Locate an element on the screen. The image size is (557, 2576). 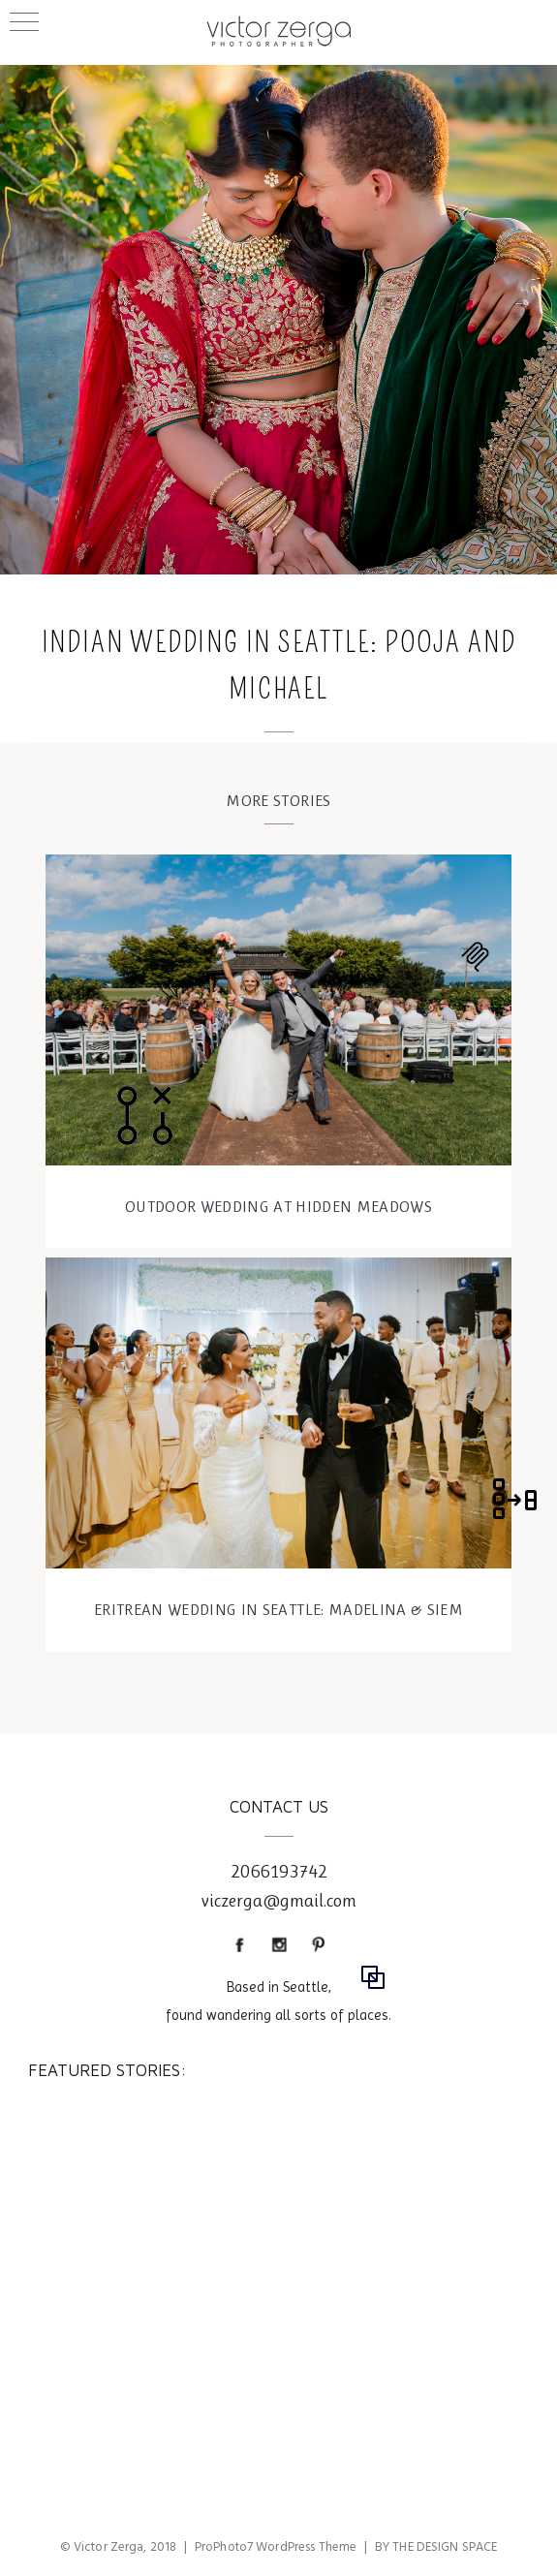
connect to model context protocol services is located at coordinates (475, 956).